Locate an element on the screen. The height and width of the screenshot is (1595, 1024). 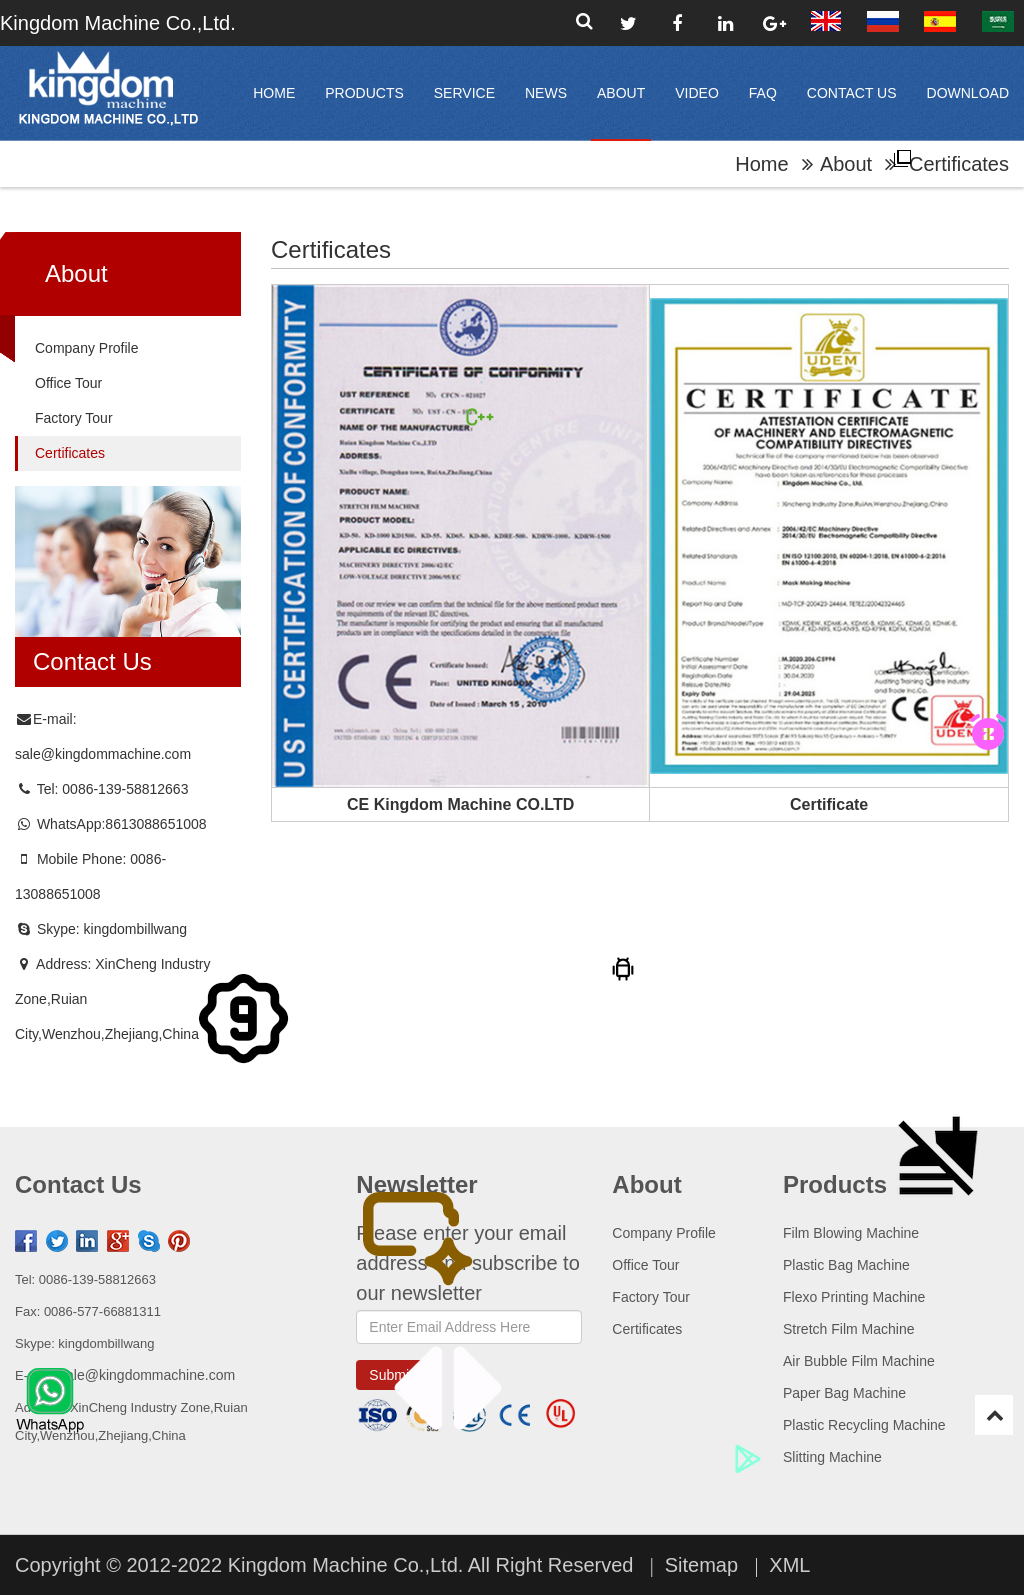
snooze an active alarm is located at coordinates (988, 732).